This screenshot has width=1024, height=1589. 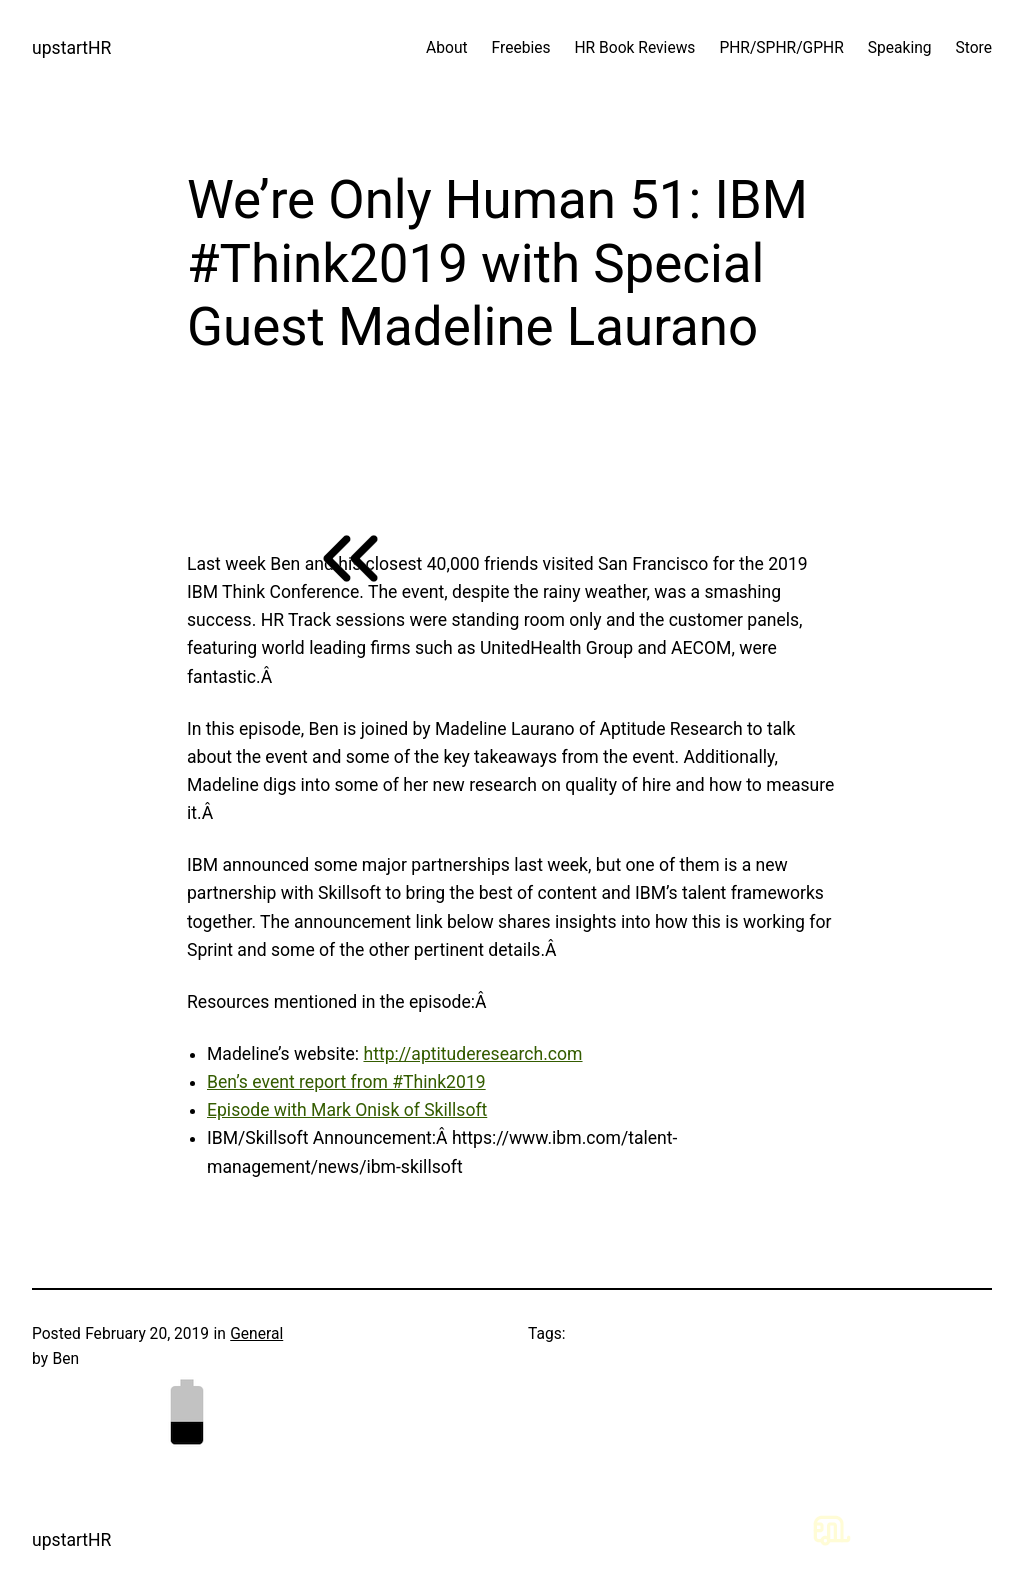 I want to click on select caravan or RV accommodation, so click(x=832, y=1529).